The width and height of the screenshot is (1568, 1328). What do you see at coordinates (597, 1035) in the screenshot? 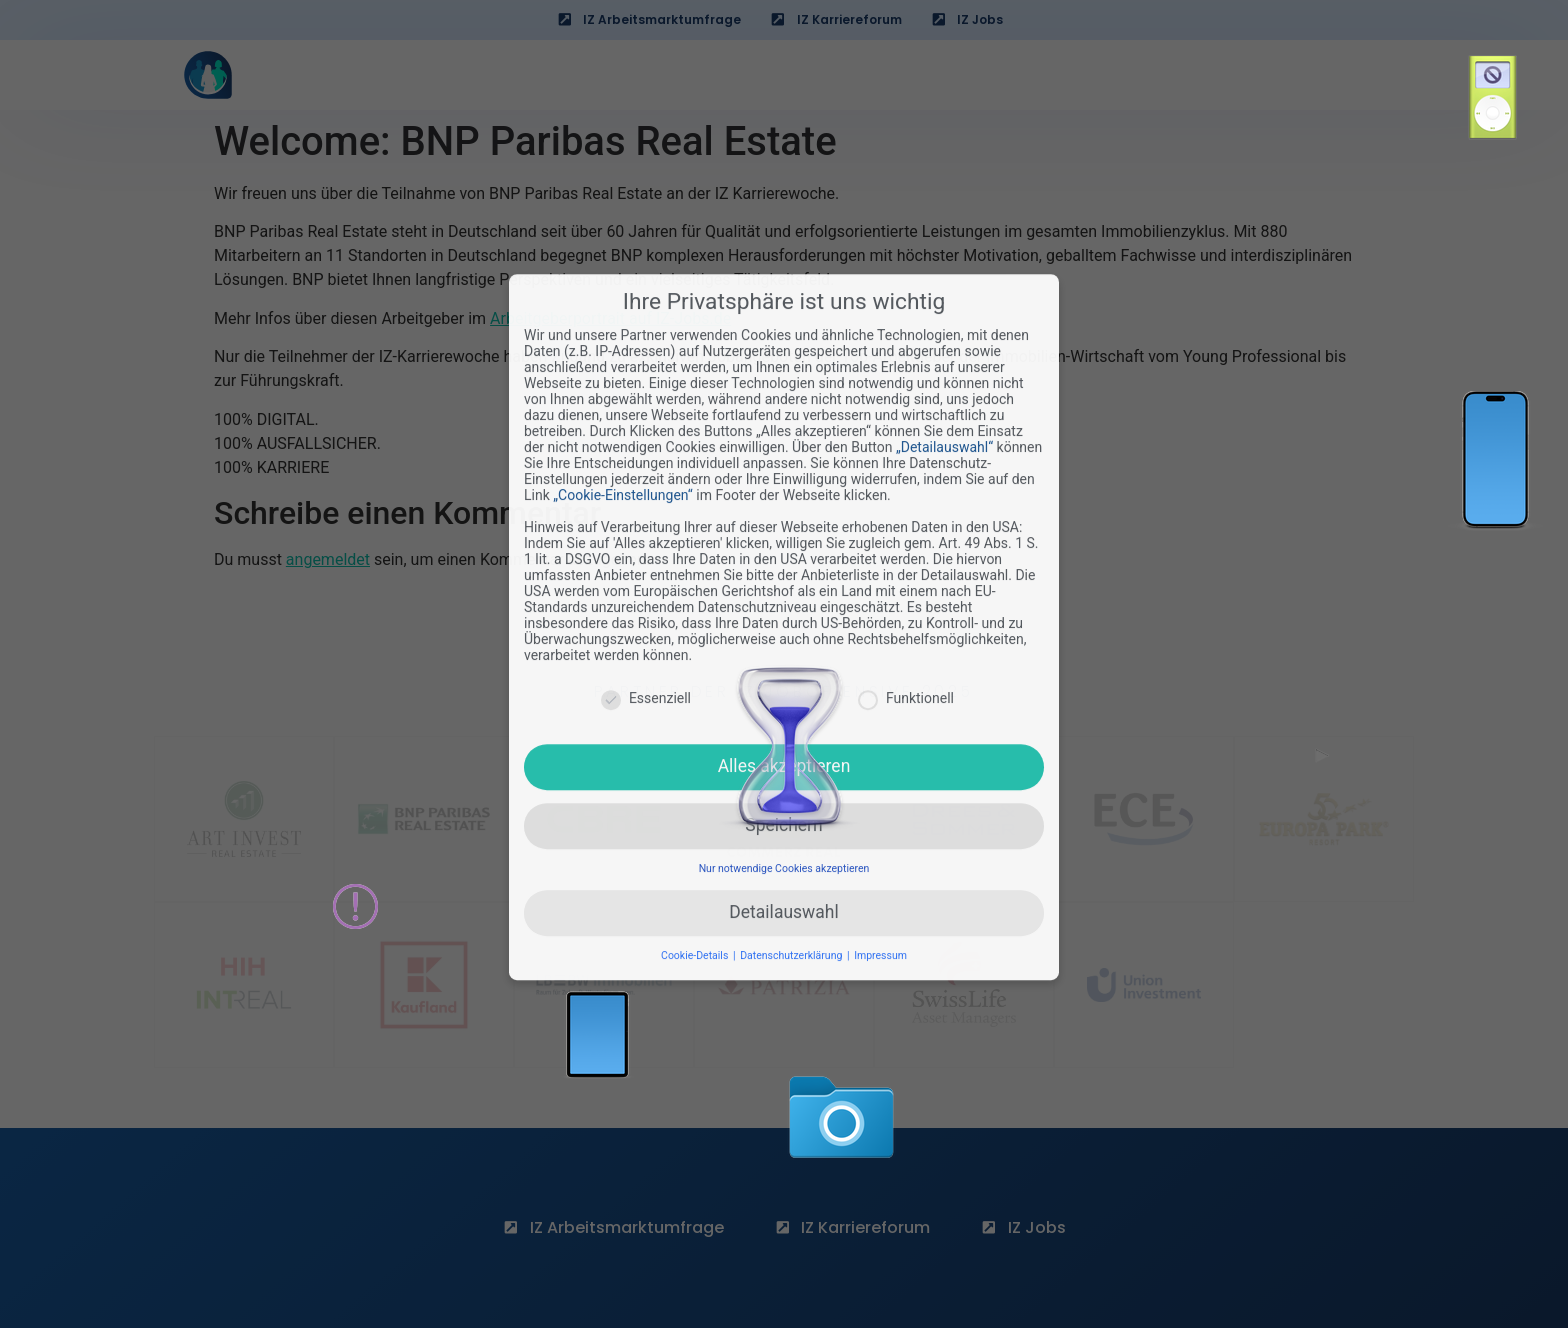
I see `iPad Air M2 device icon` at bounding box center [597, 1035].